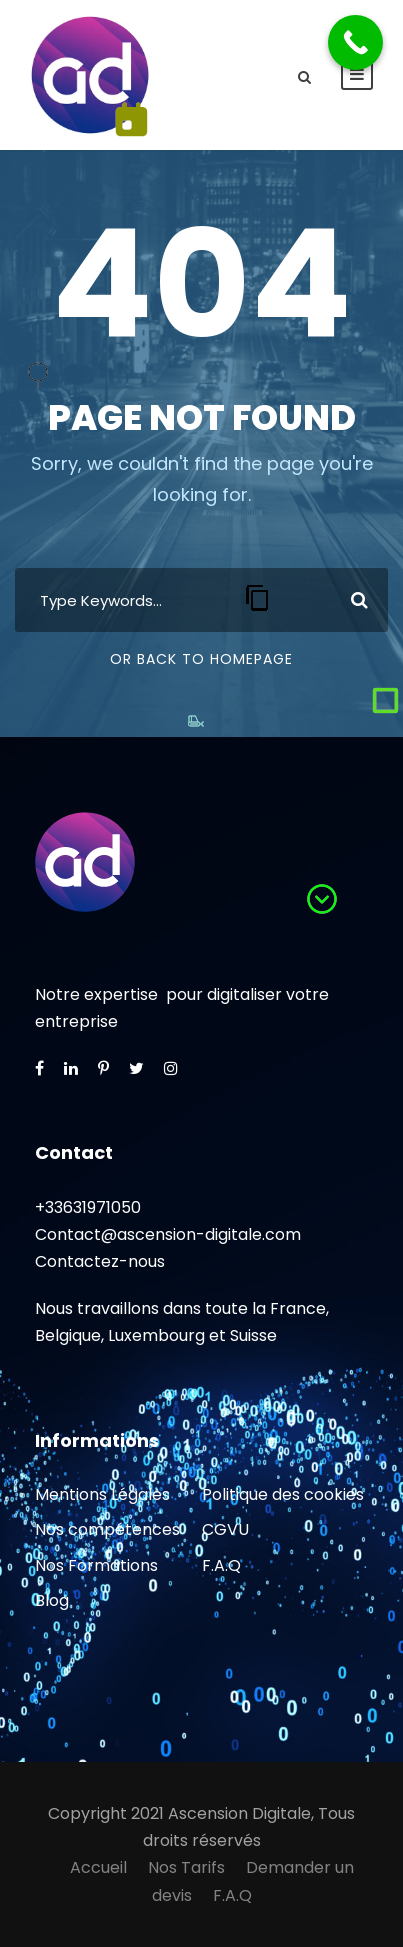 The width and height of the screenshot is (403, 1947). I want to click on construction or building in progress, so click(196, 721).